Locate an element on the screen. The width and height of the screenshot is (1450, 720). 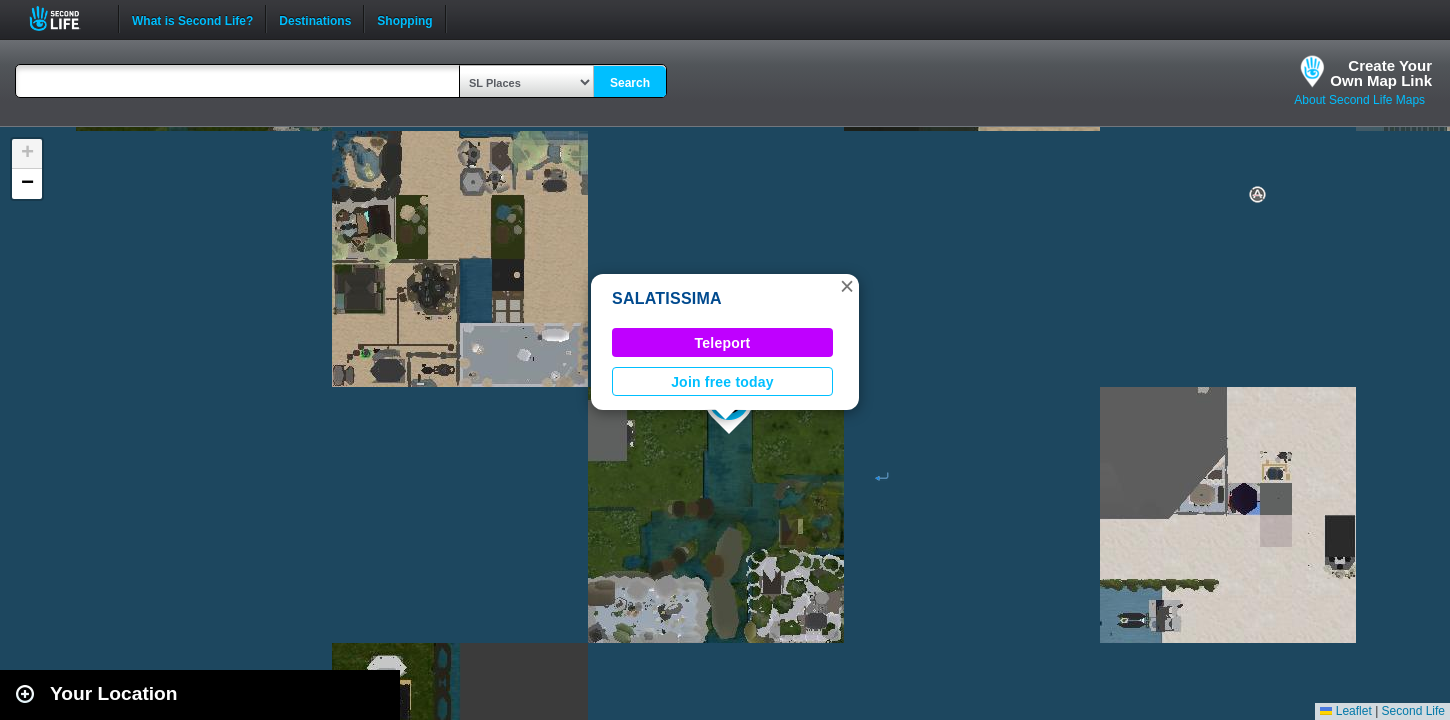
open the system software update application is located at coordinates (1257, 194).